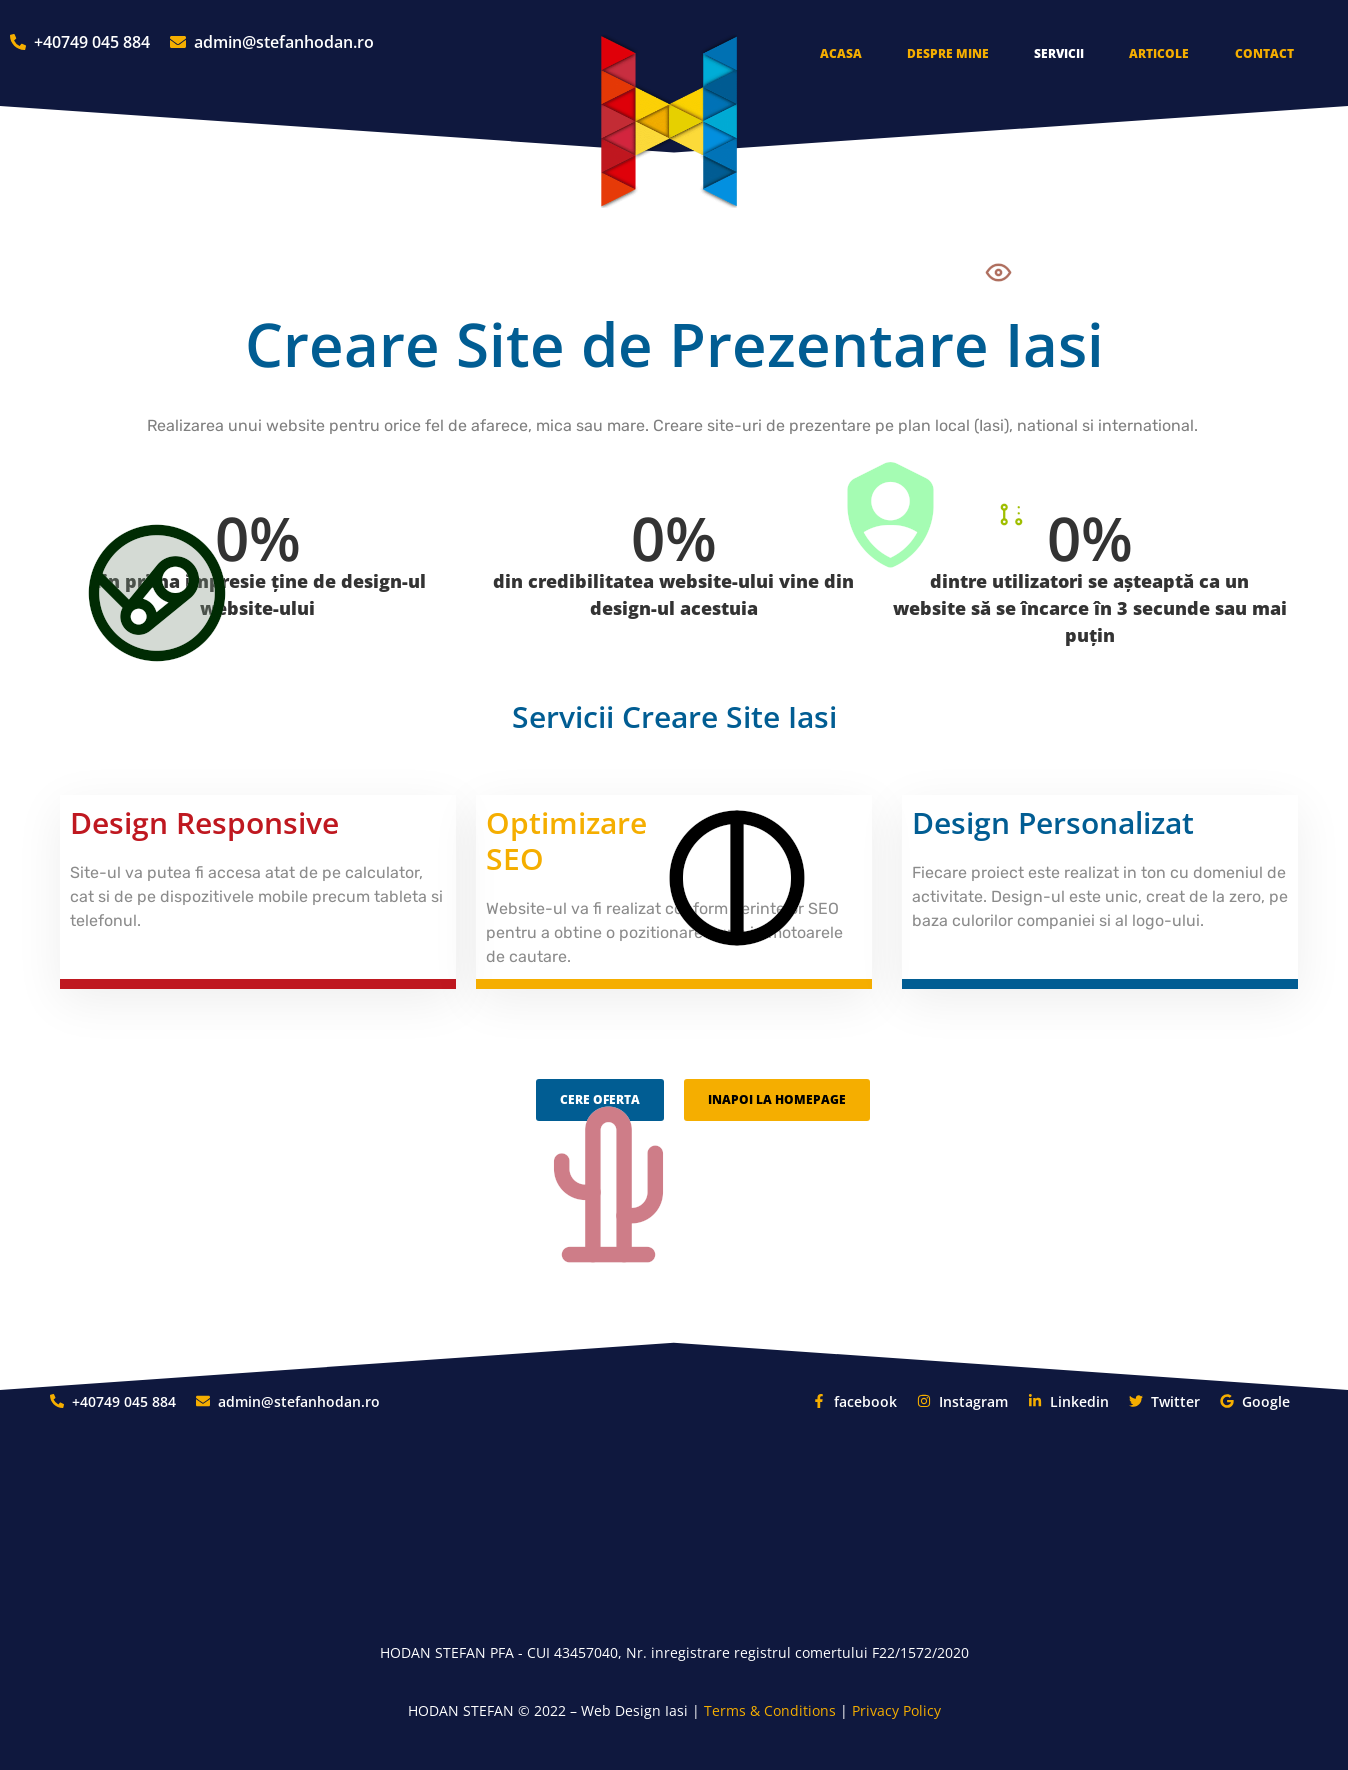 The image size is (1348, 1770). I want to click on toggle between light and dark mode, so click(737, 878).